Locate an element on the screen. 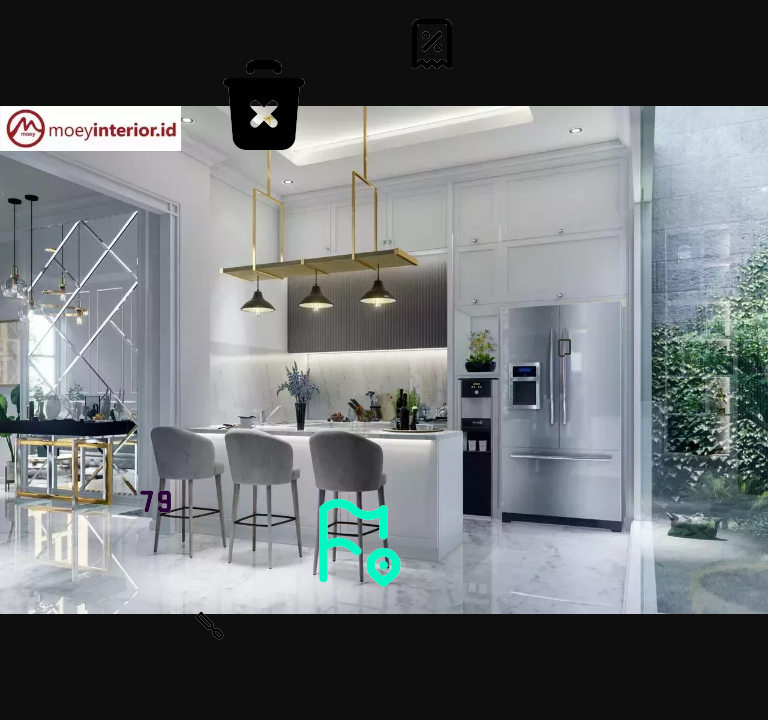 Image resolution: width=768 pixels, height=720 pixels. access sculpting or carving tools is located at coordinates (209, 625).